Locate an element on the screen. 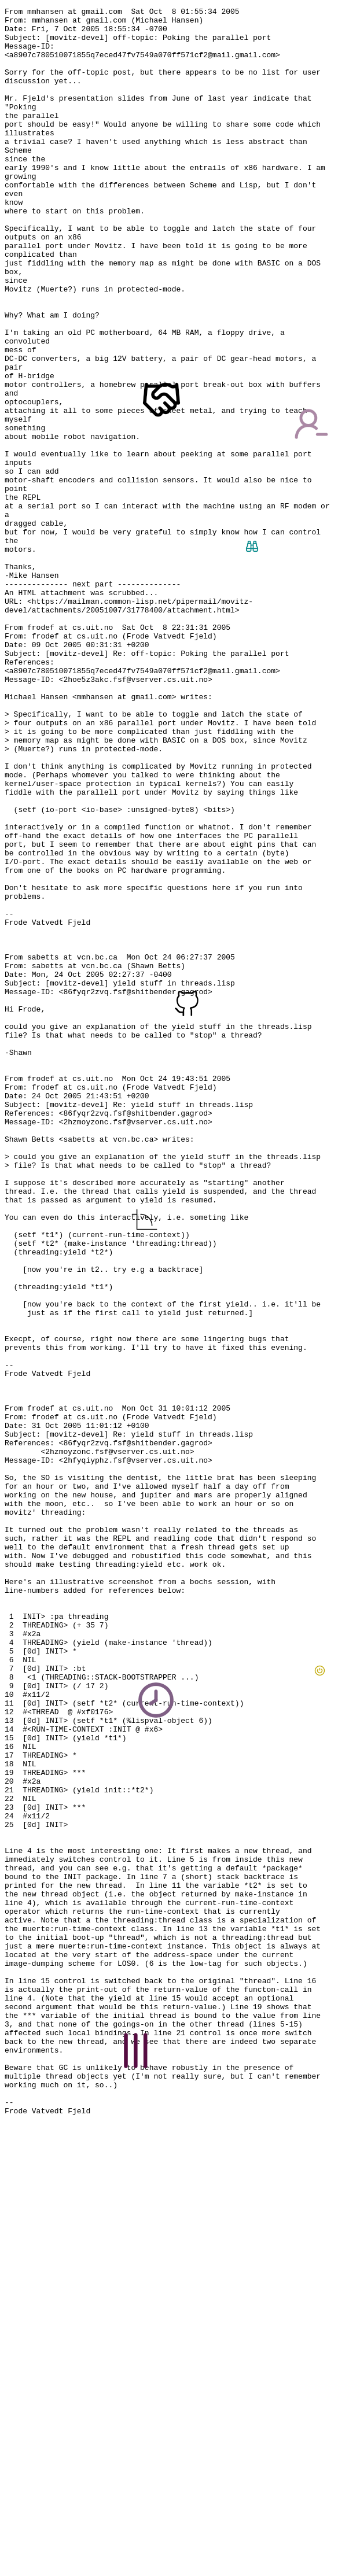 Image resolution: width=338 pixels, height=2576 pixels. search or explore content is located at coordinates (252, 546).